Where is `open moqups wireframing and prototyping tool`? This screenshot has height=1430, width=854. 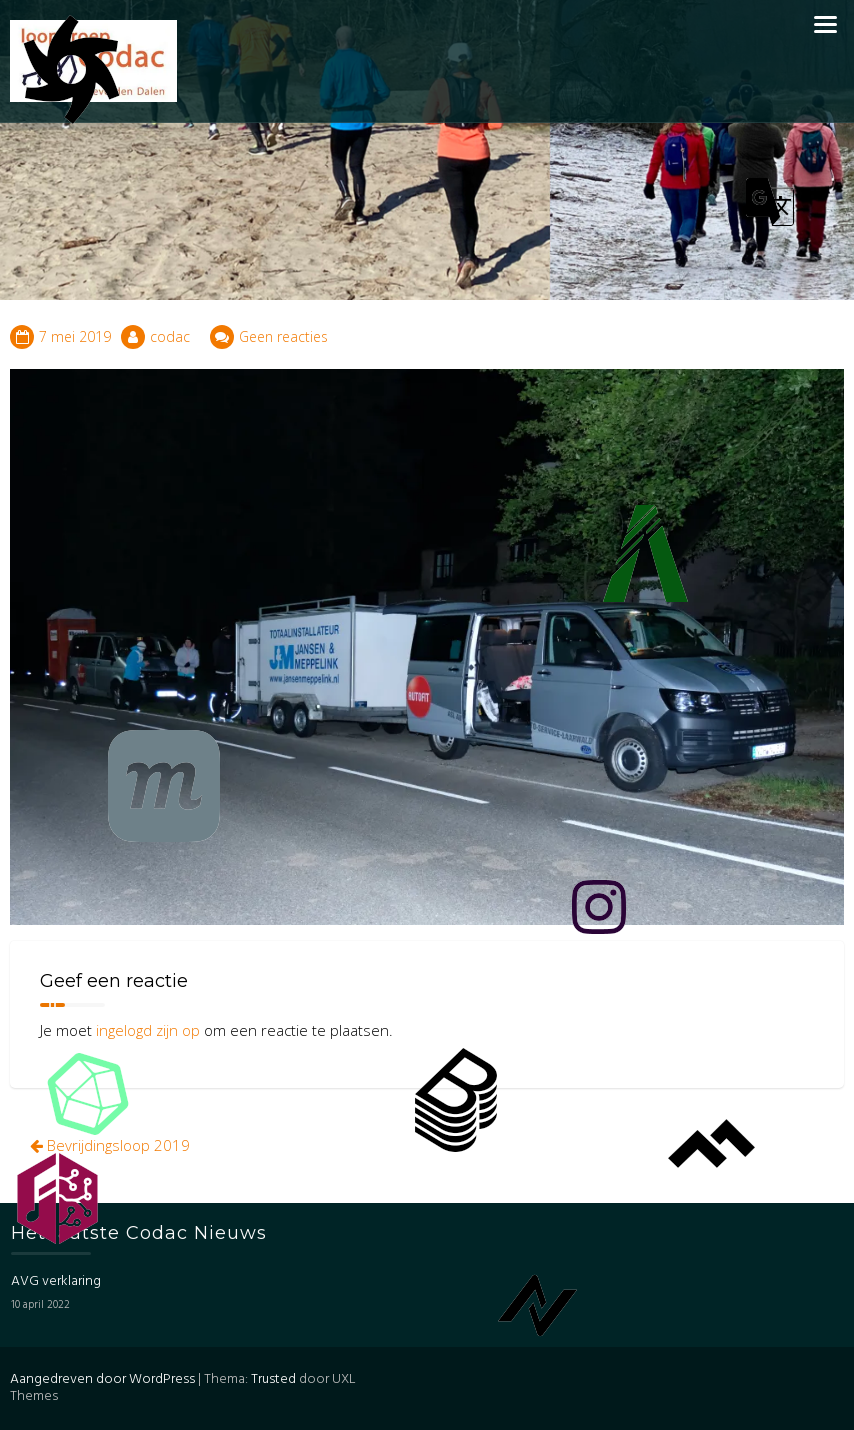
open moqups wireframing and prototyping tool is located at coordinates (164, 786).